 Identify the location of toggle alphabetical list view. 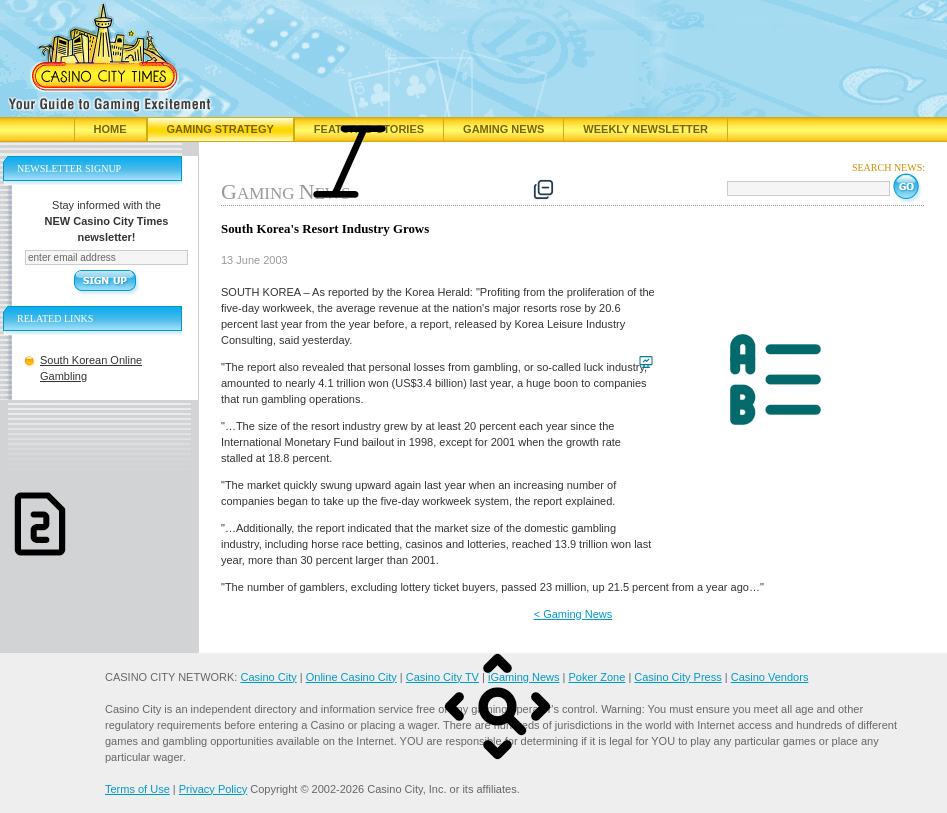
(775, 379).